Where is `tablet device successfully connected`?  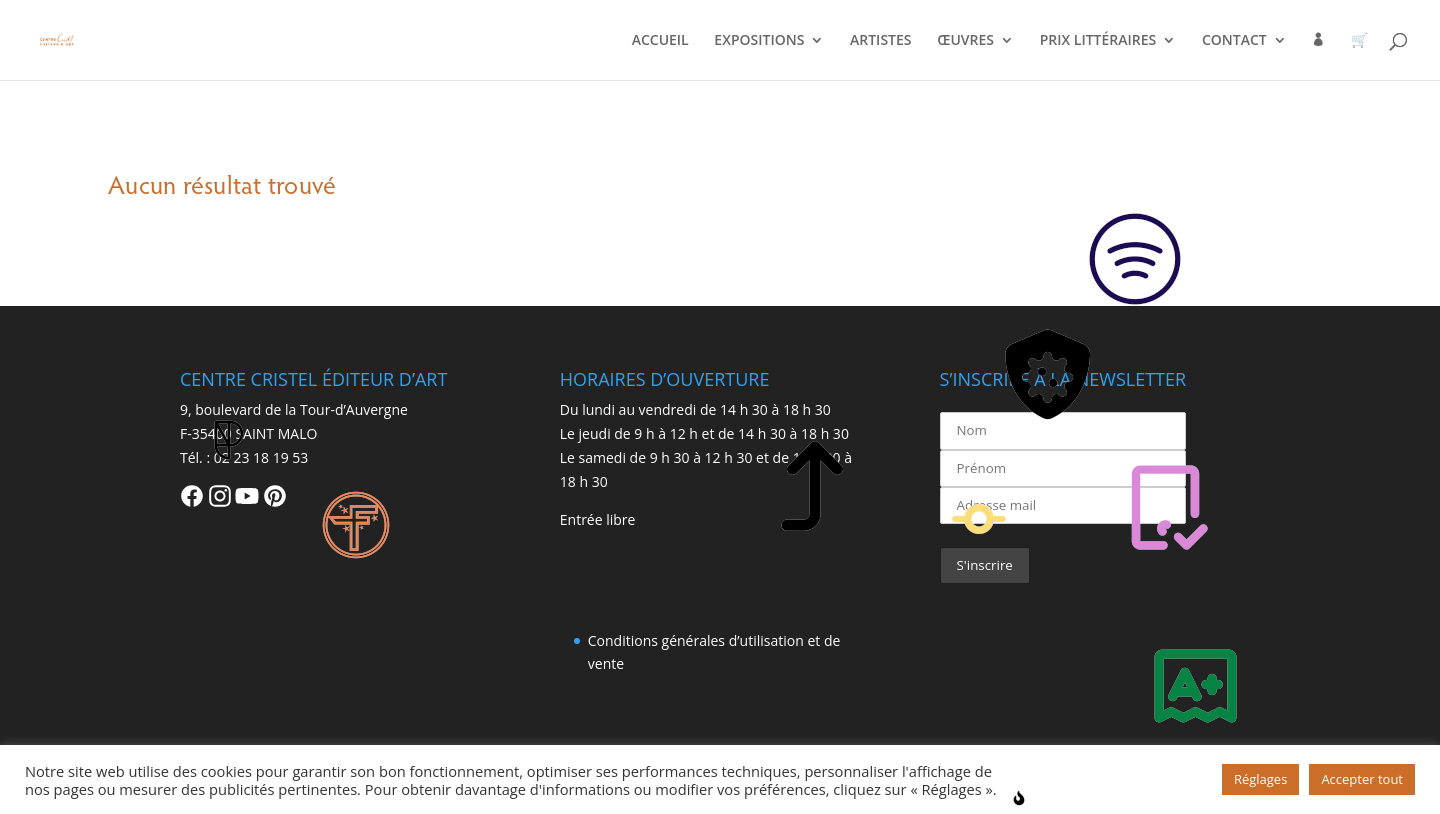 tablet device successfully connected is located at coordinates (1165, 507).